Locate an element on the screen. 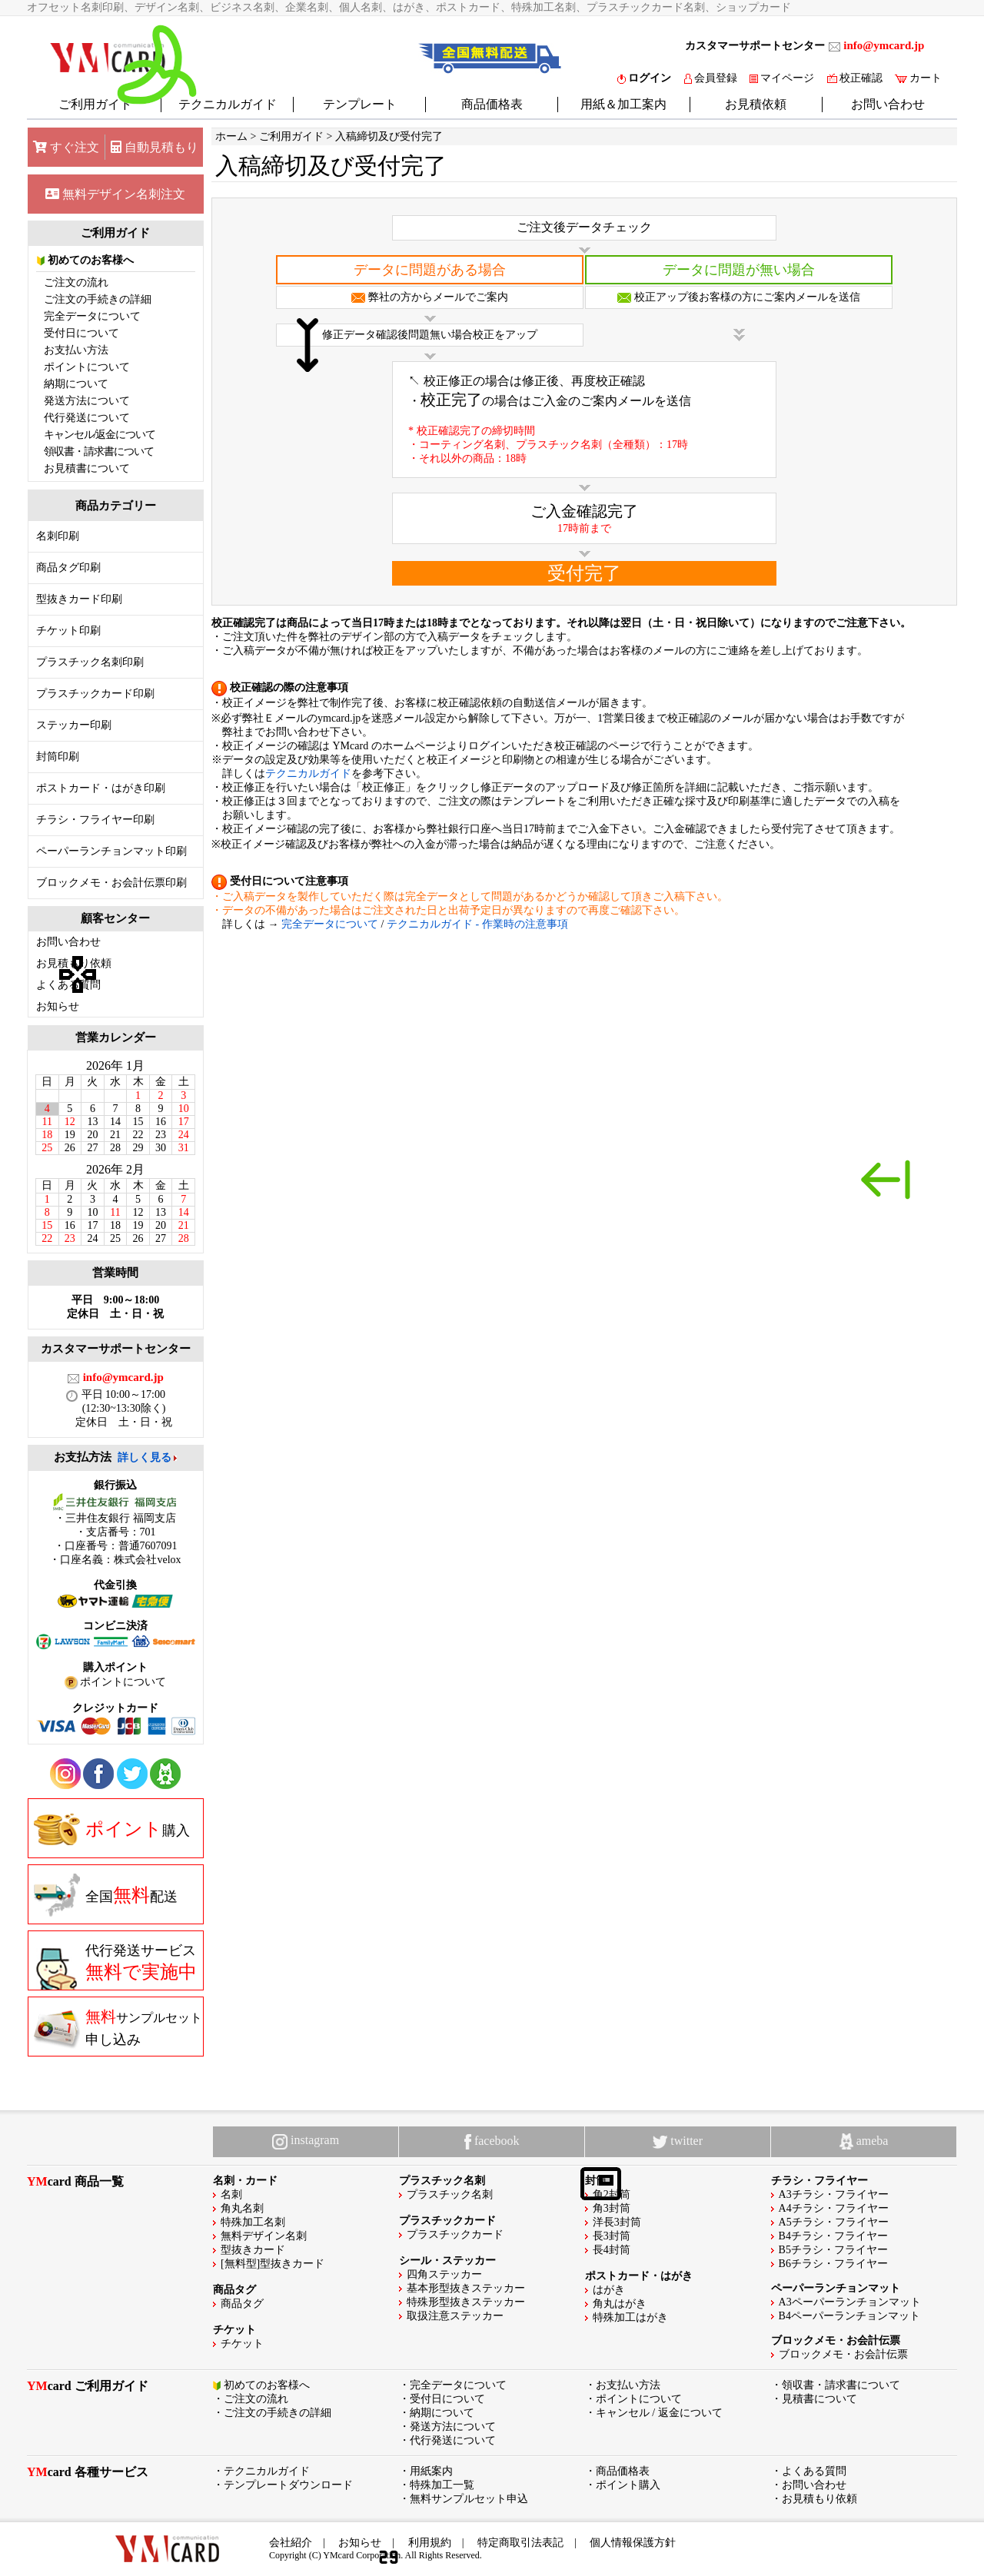 The image size is (984, 2576). food or fruit category indicator is located at coordinates (157, 65).